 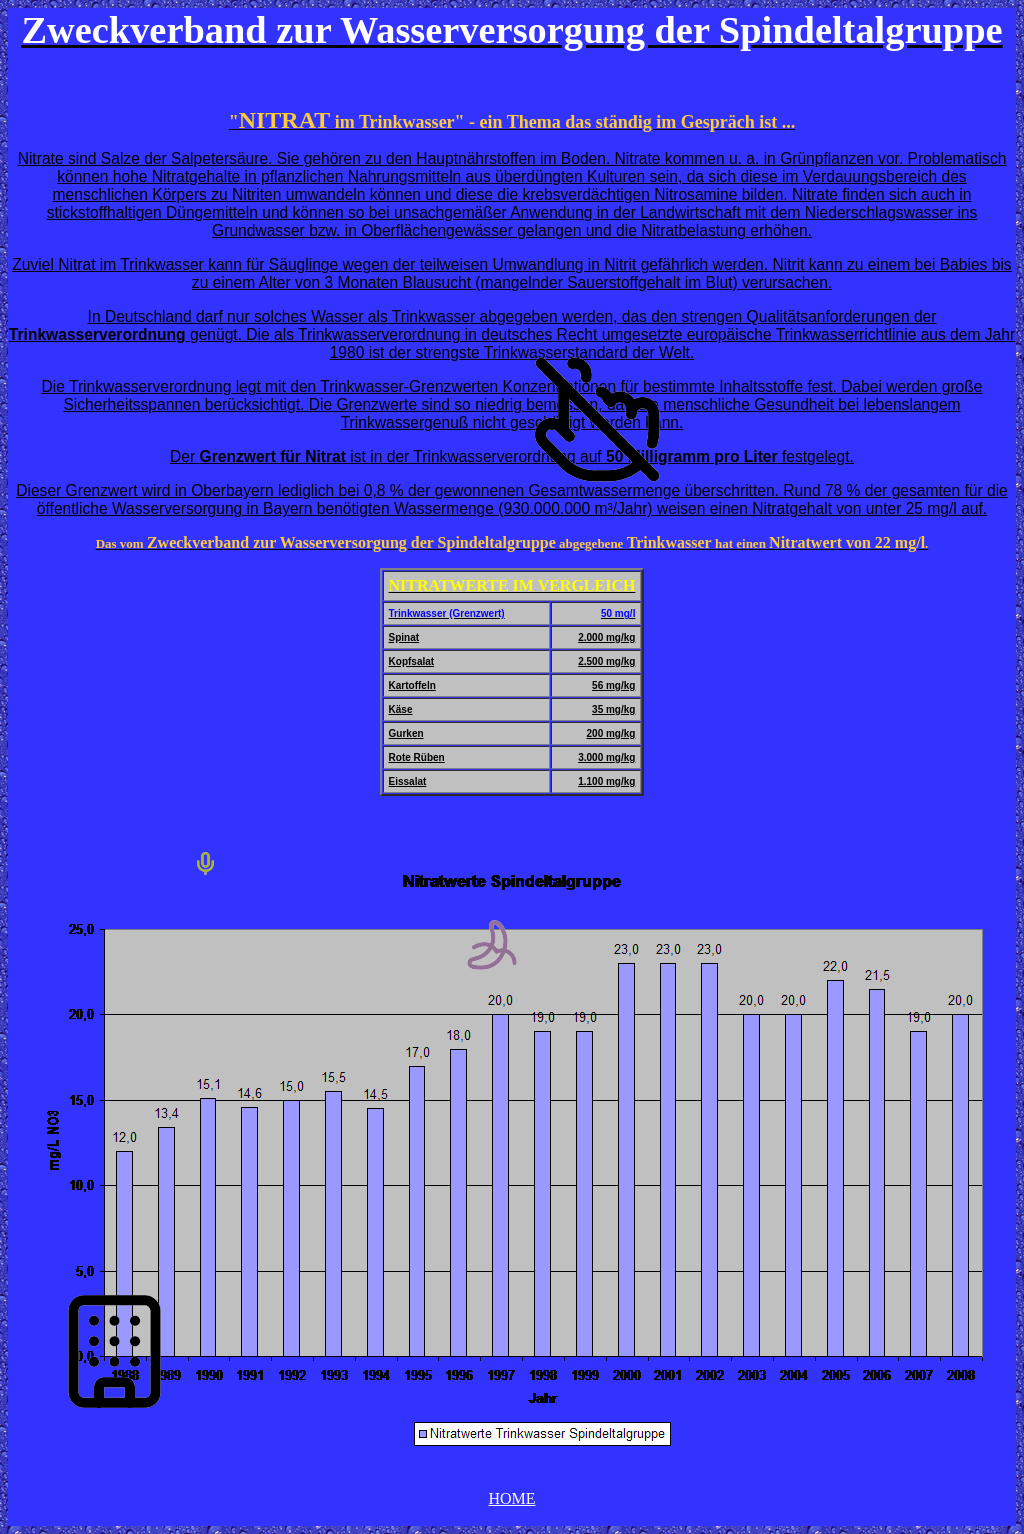 I want to click on disable touch or pointer input, so click(x=597, y=419).